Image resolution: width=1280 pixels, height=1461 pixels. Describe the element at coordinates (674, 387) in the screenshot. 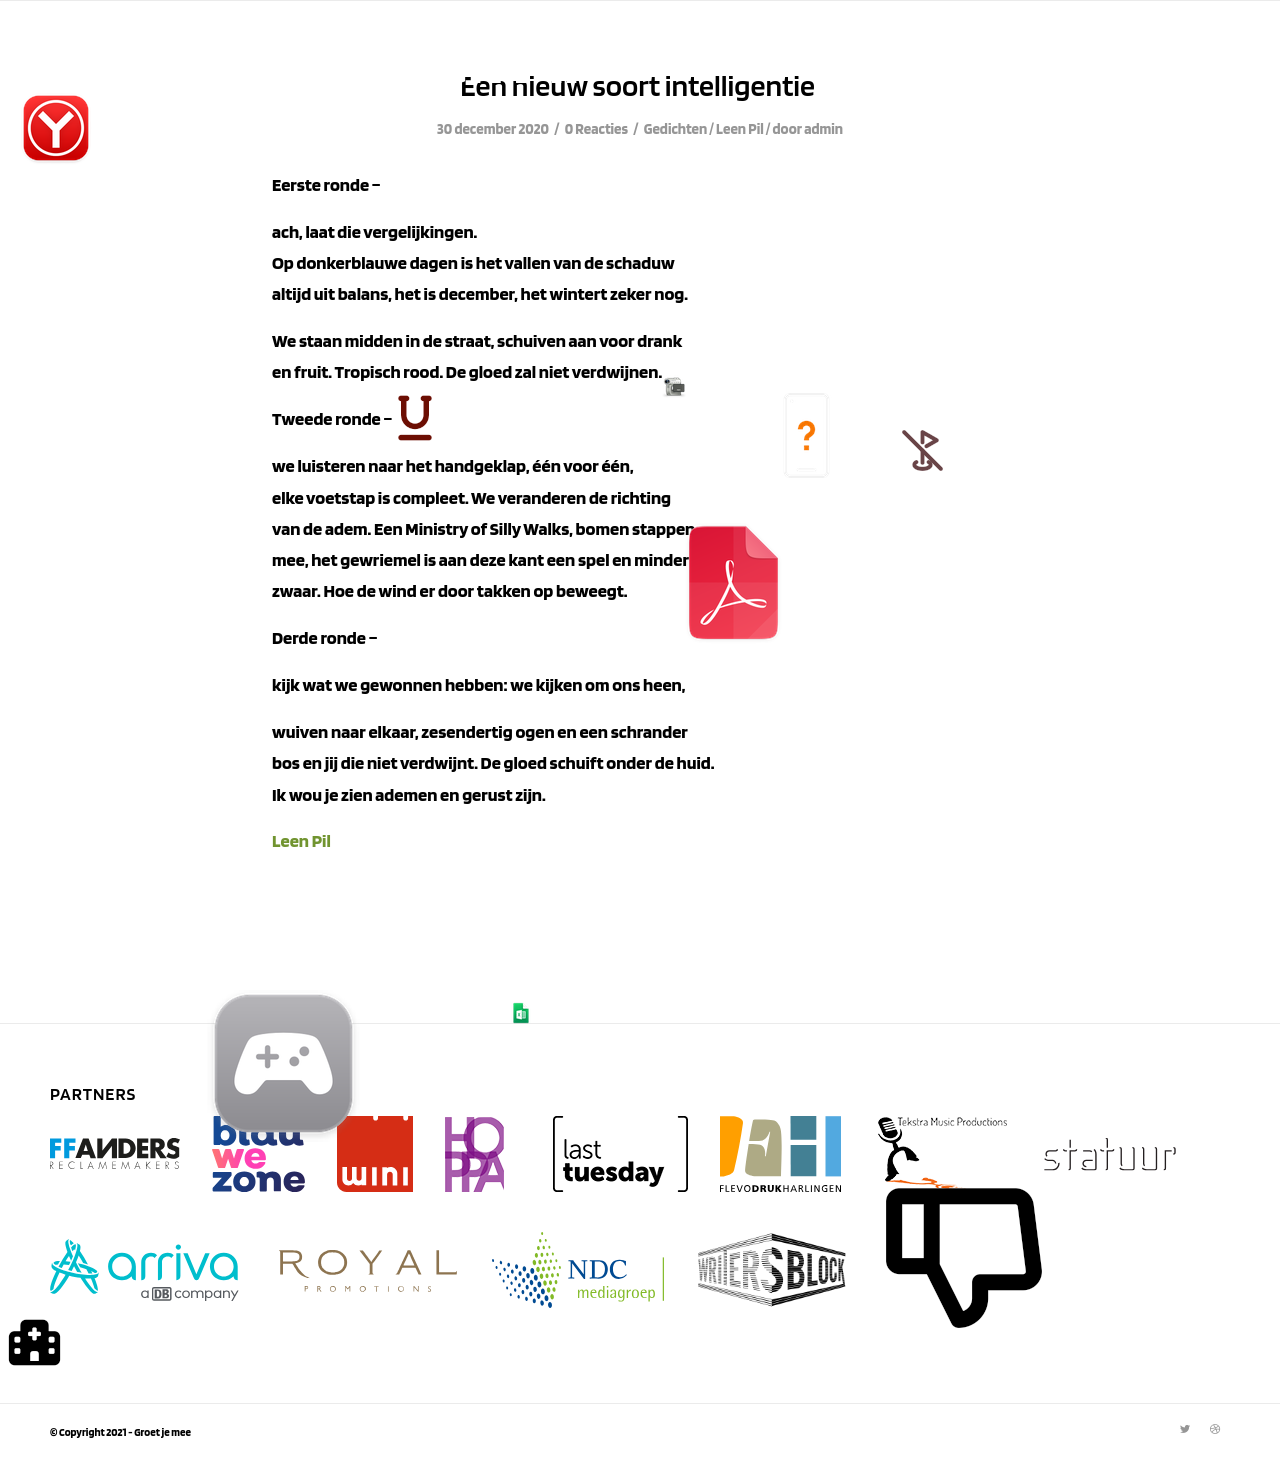

I see `access video camera device settings` at that location.